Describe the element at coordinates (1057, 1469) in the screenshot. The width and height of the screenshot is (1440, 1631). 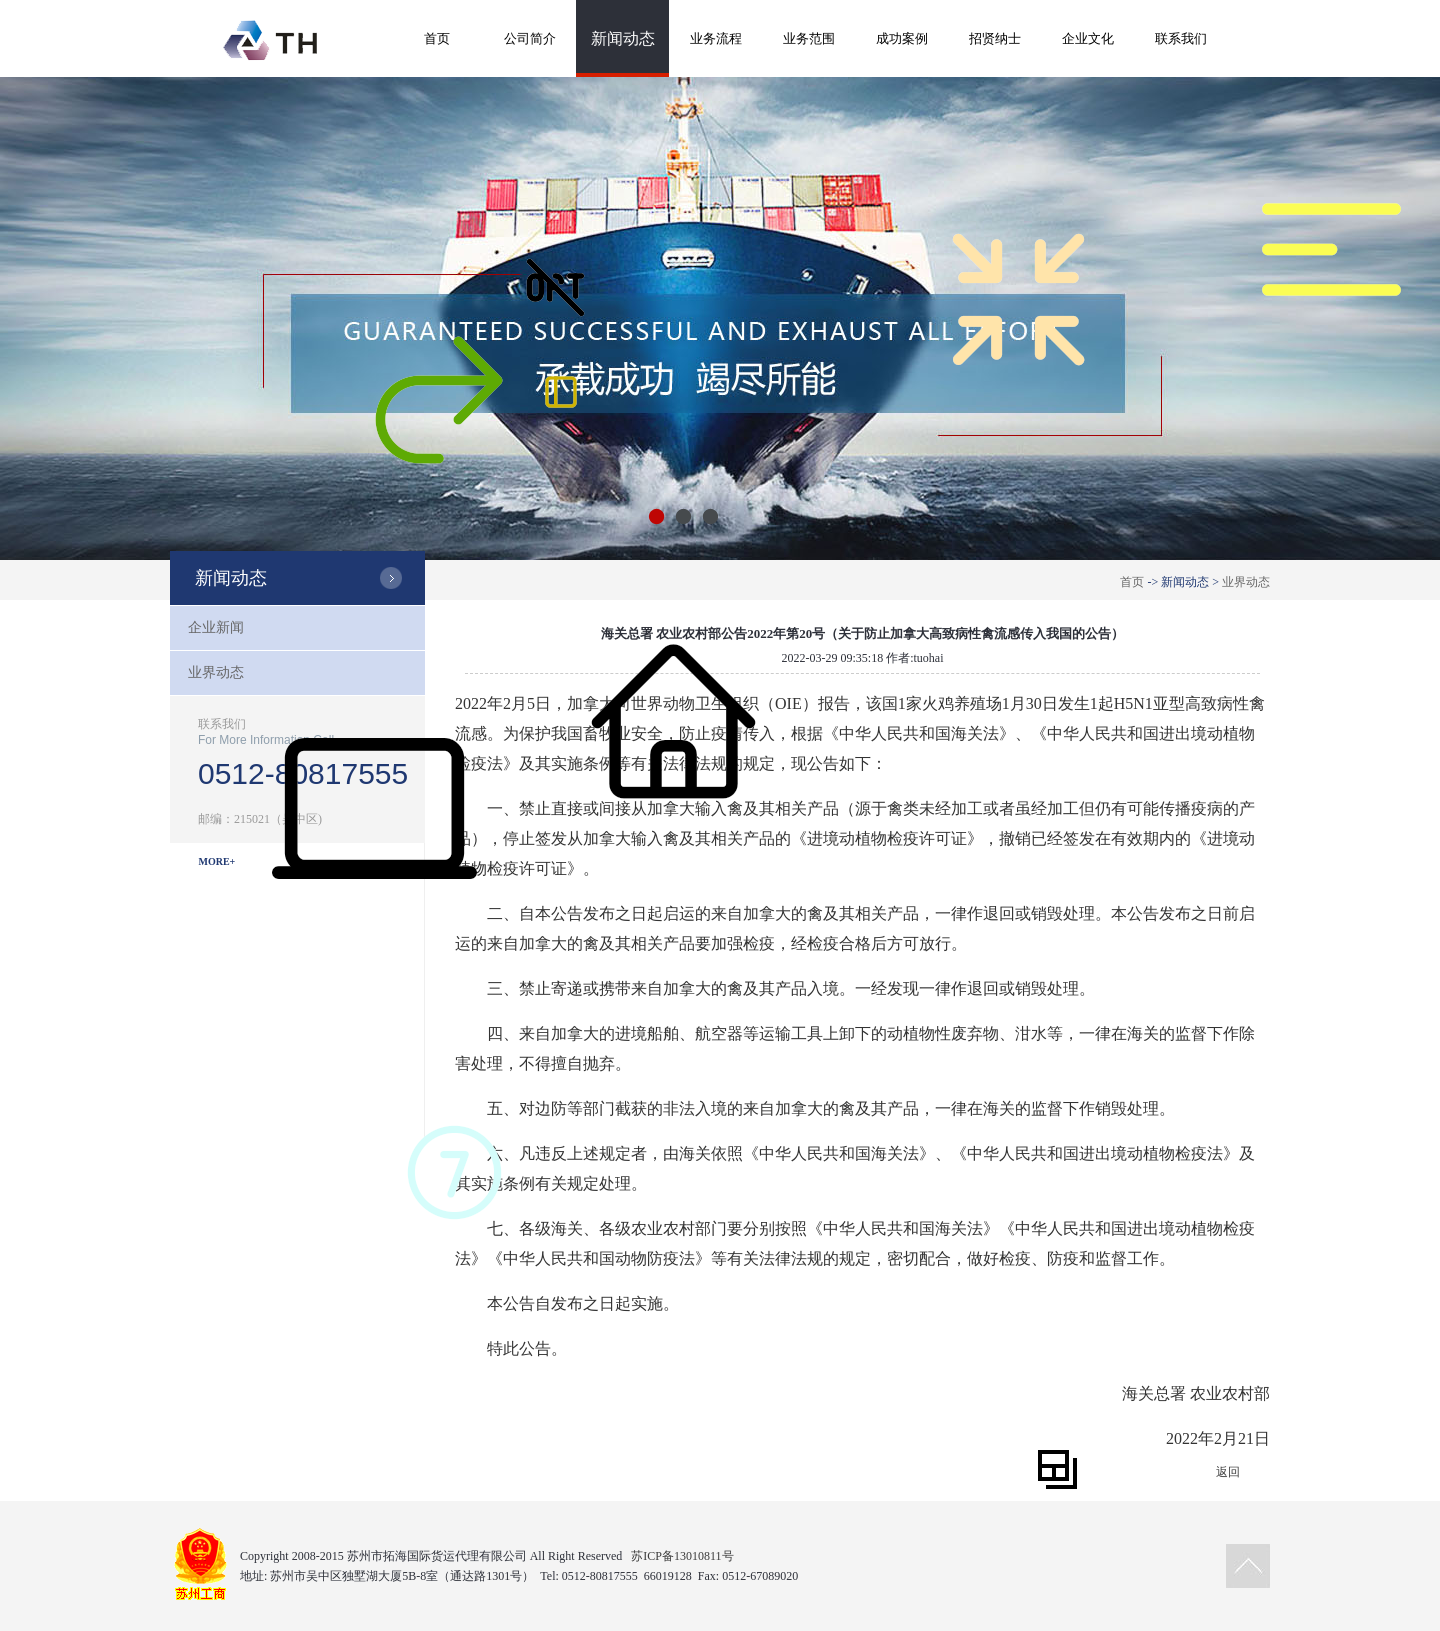
I see `create a backup of table data` at that location.